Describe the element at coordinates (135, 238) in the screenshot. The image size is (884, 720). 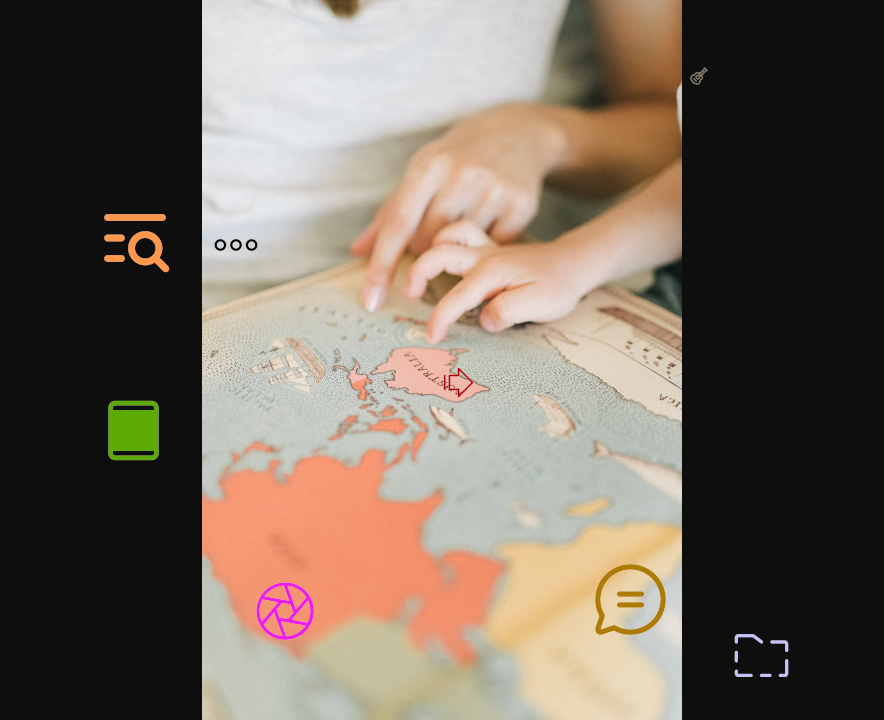
I see `search within a list or document` at that location.